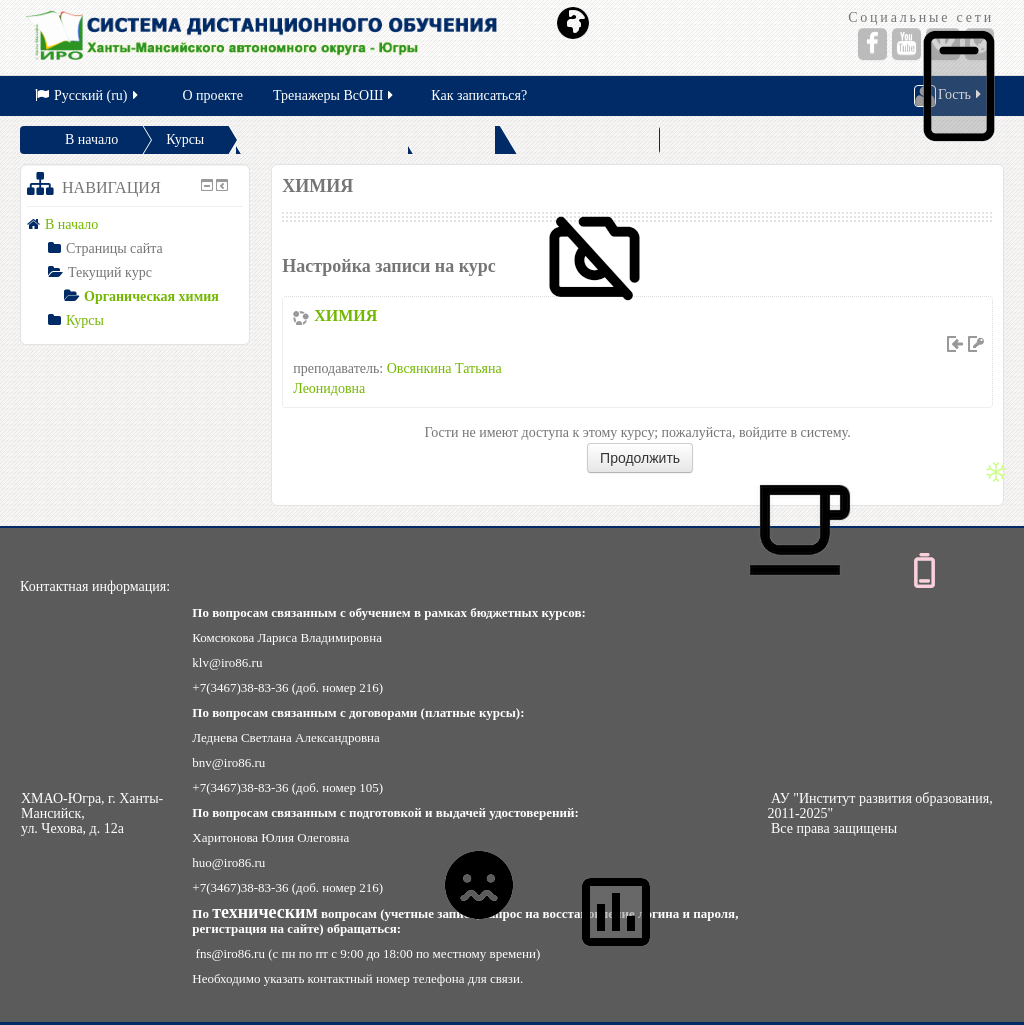  I want to click on select africa region or language, so click(573, 23).